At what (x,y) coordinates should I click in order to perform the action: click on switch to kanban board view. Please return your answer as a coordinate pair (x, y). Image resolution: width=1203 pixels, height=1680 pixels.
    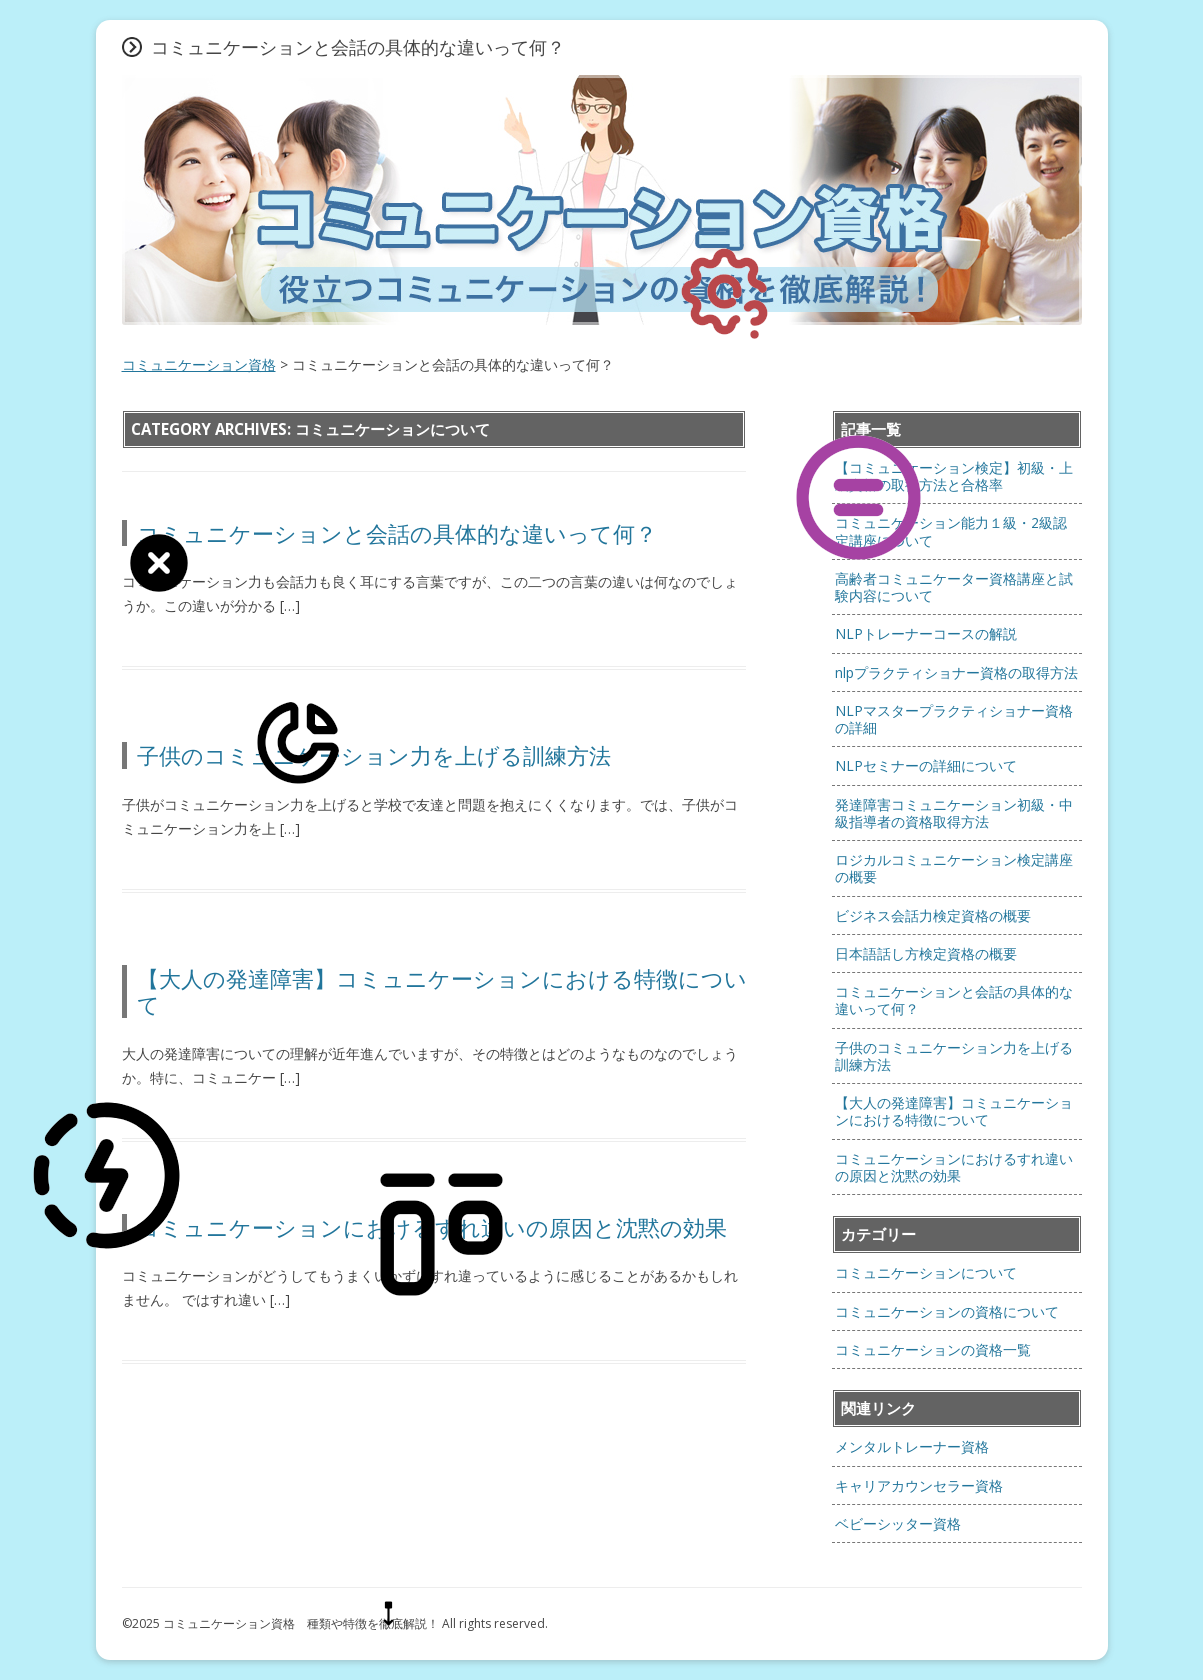
    Looking at the image, I should click on (441, 1234).